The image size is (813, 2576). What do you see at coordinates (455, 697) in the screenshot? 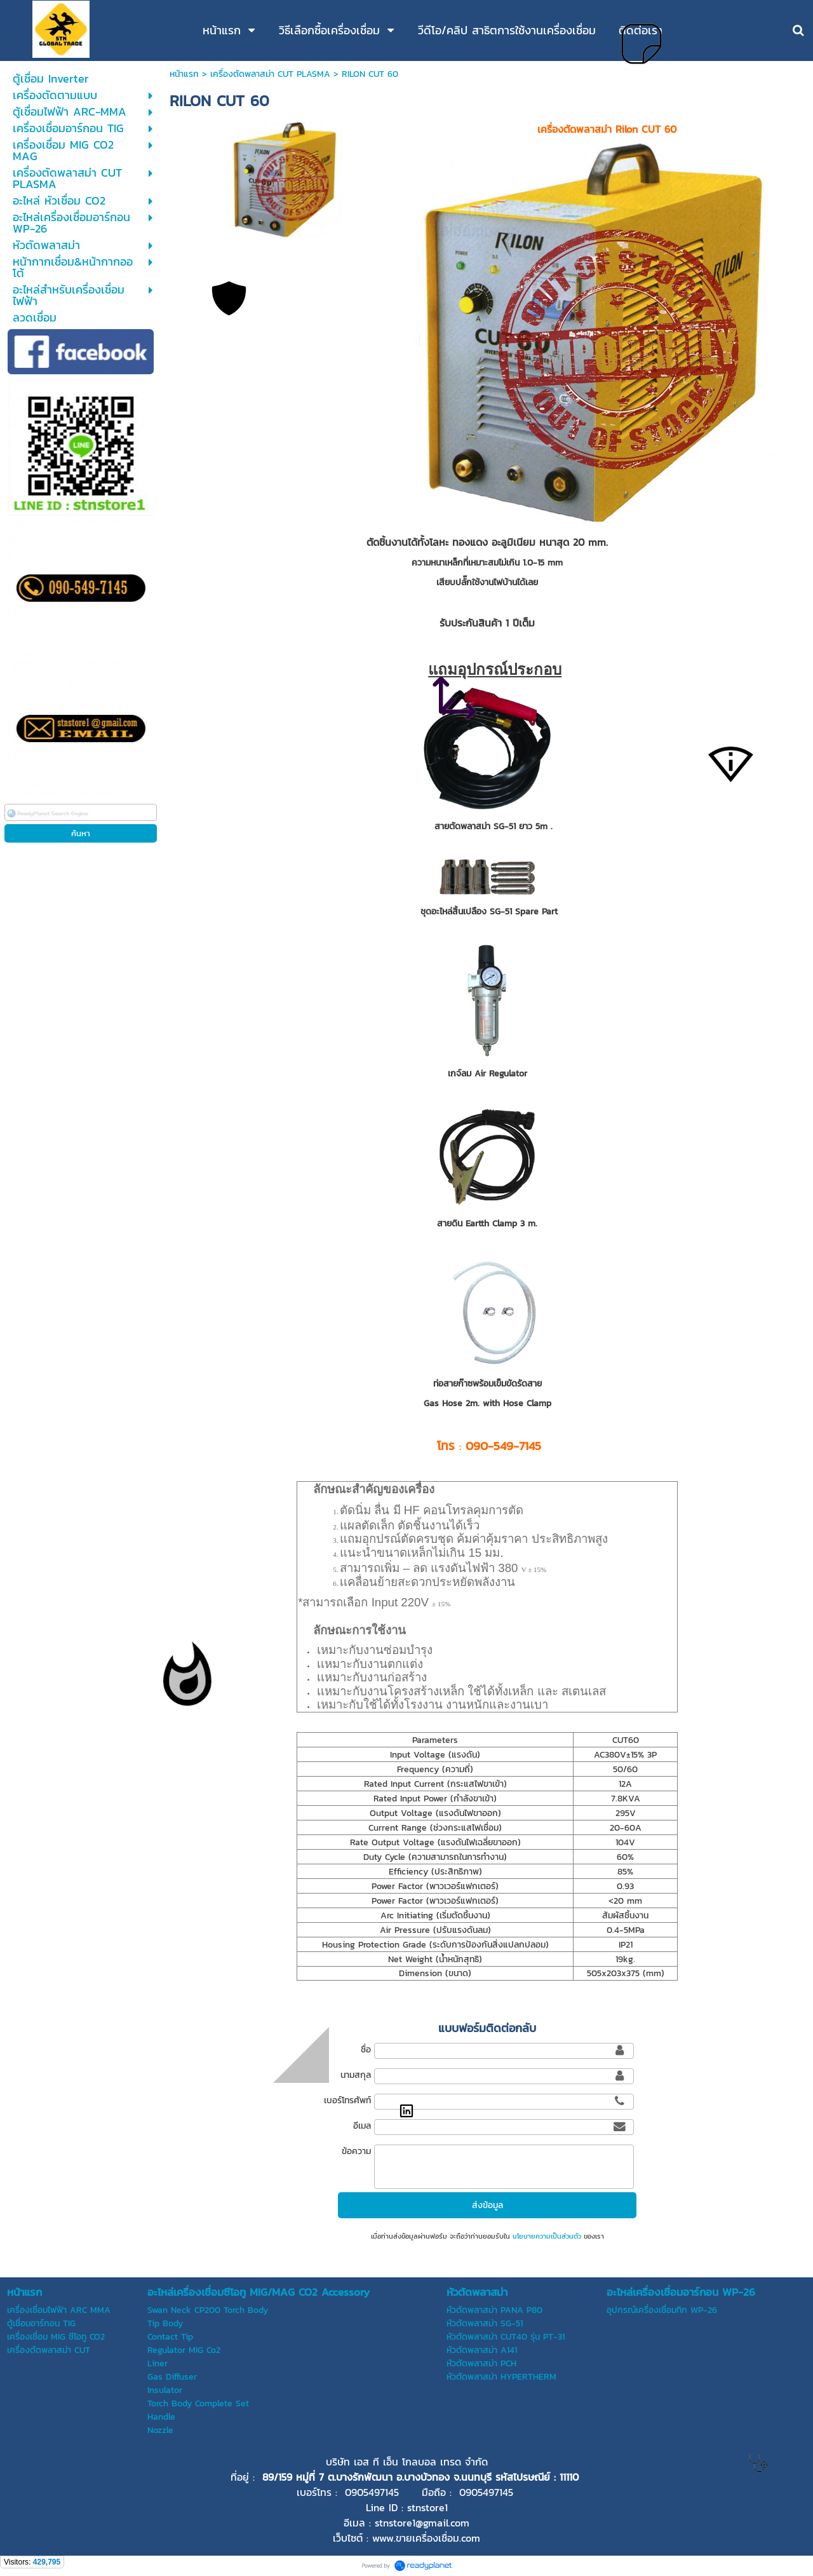
I see `move or transform object in 3d space` at bounding box center [455, 697].